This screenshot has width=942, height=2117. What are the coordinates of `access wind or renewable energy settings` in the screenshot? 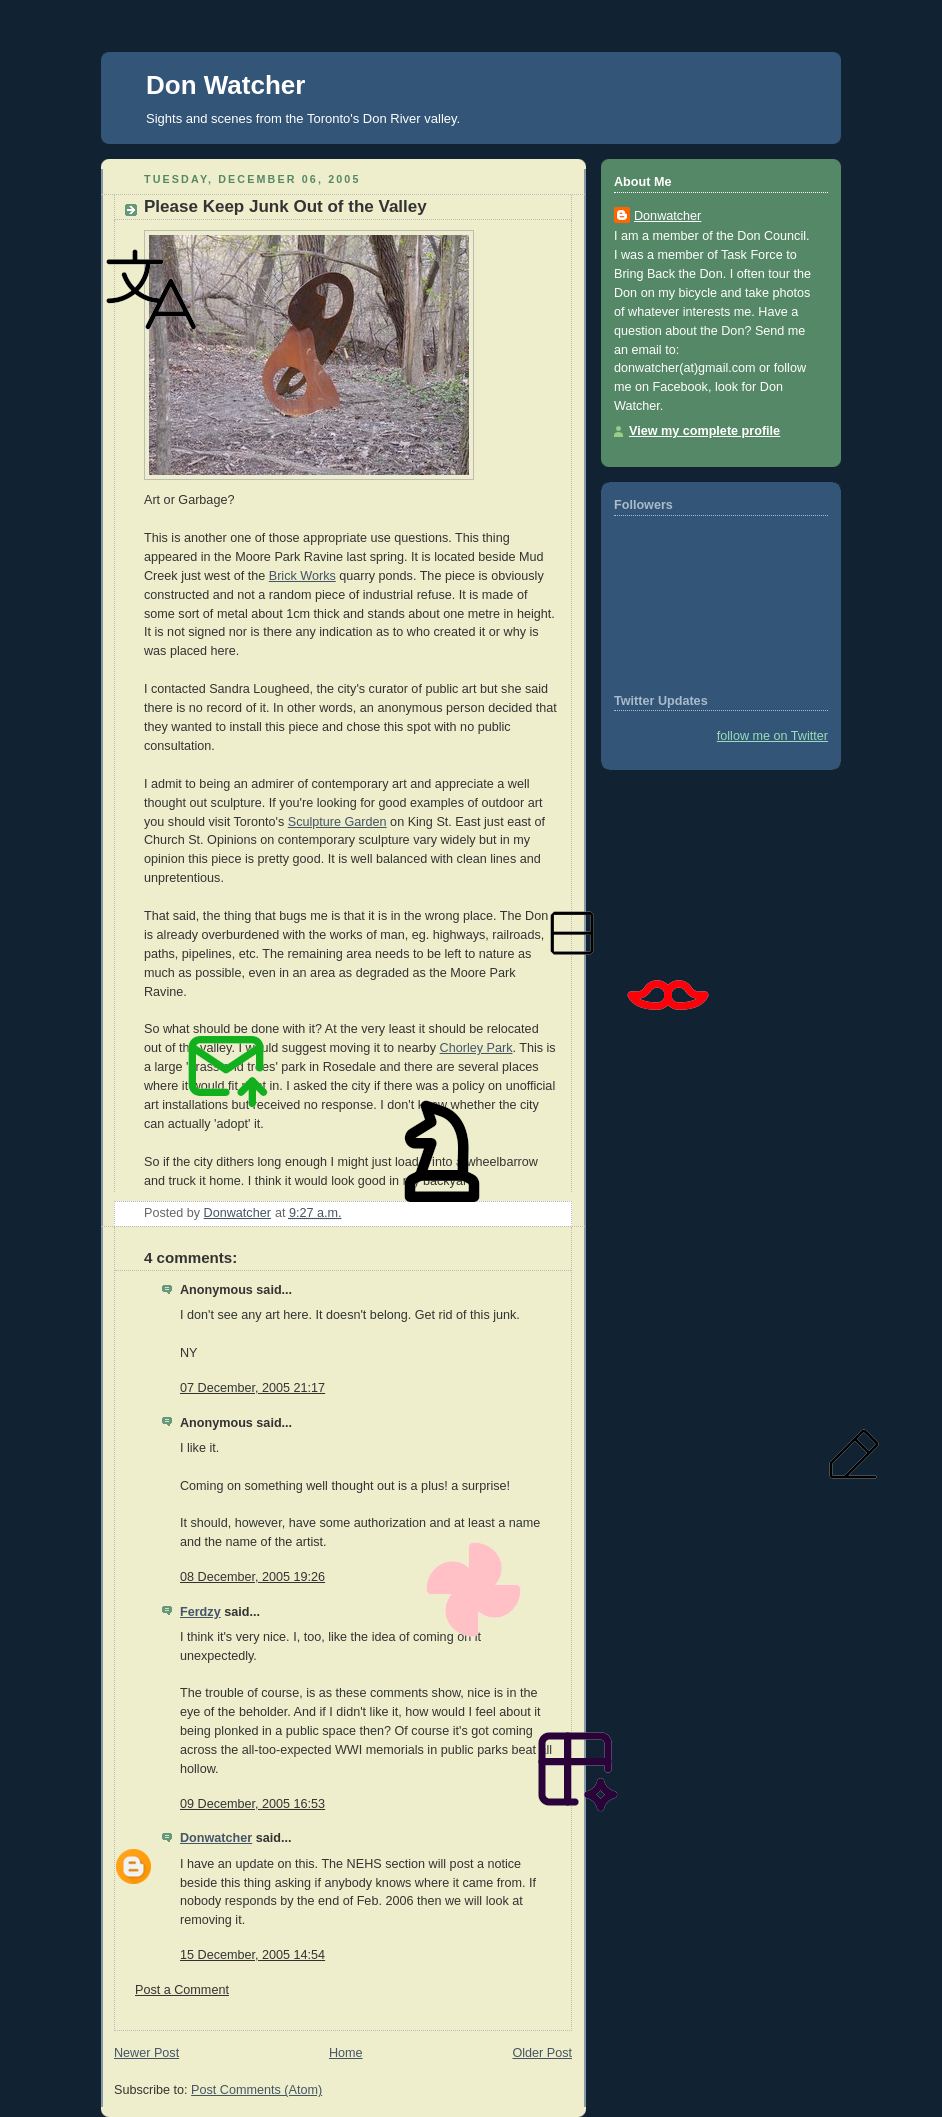 It's located at (473, 1589).